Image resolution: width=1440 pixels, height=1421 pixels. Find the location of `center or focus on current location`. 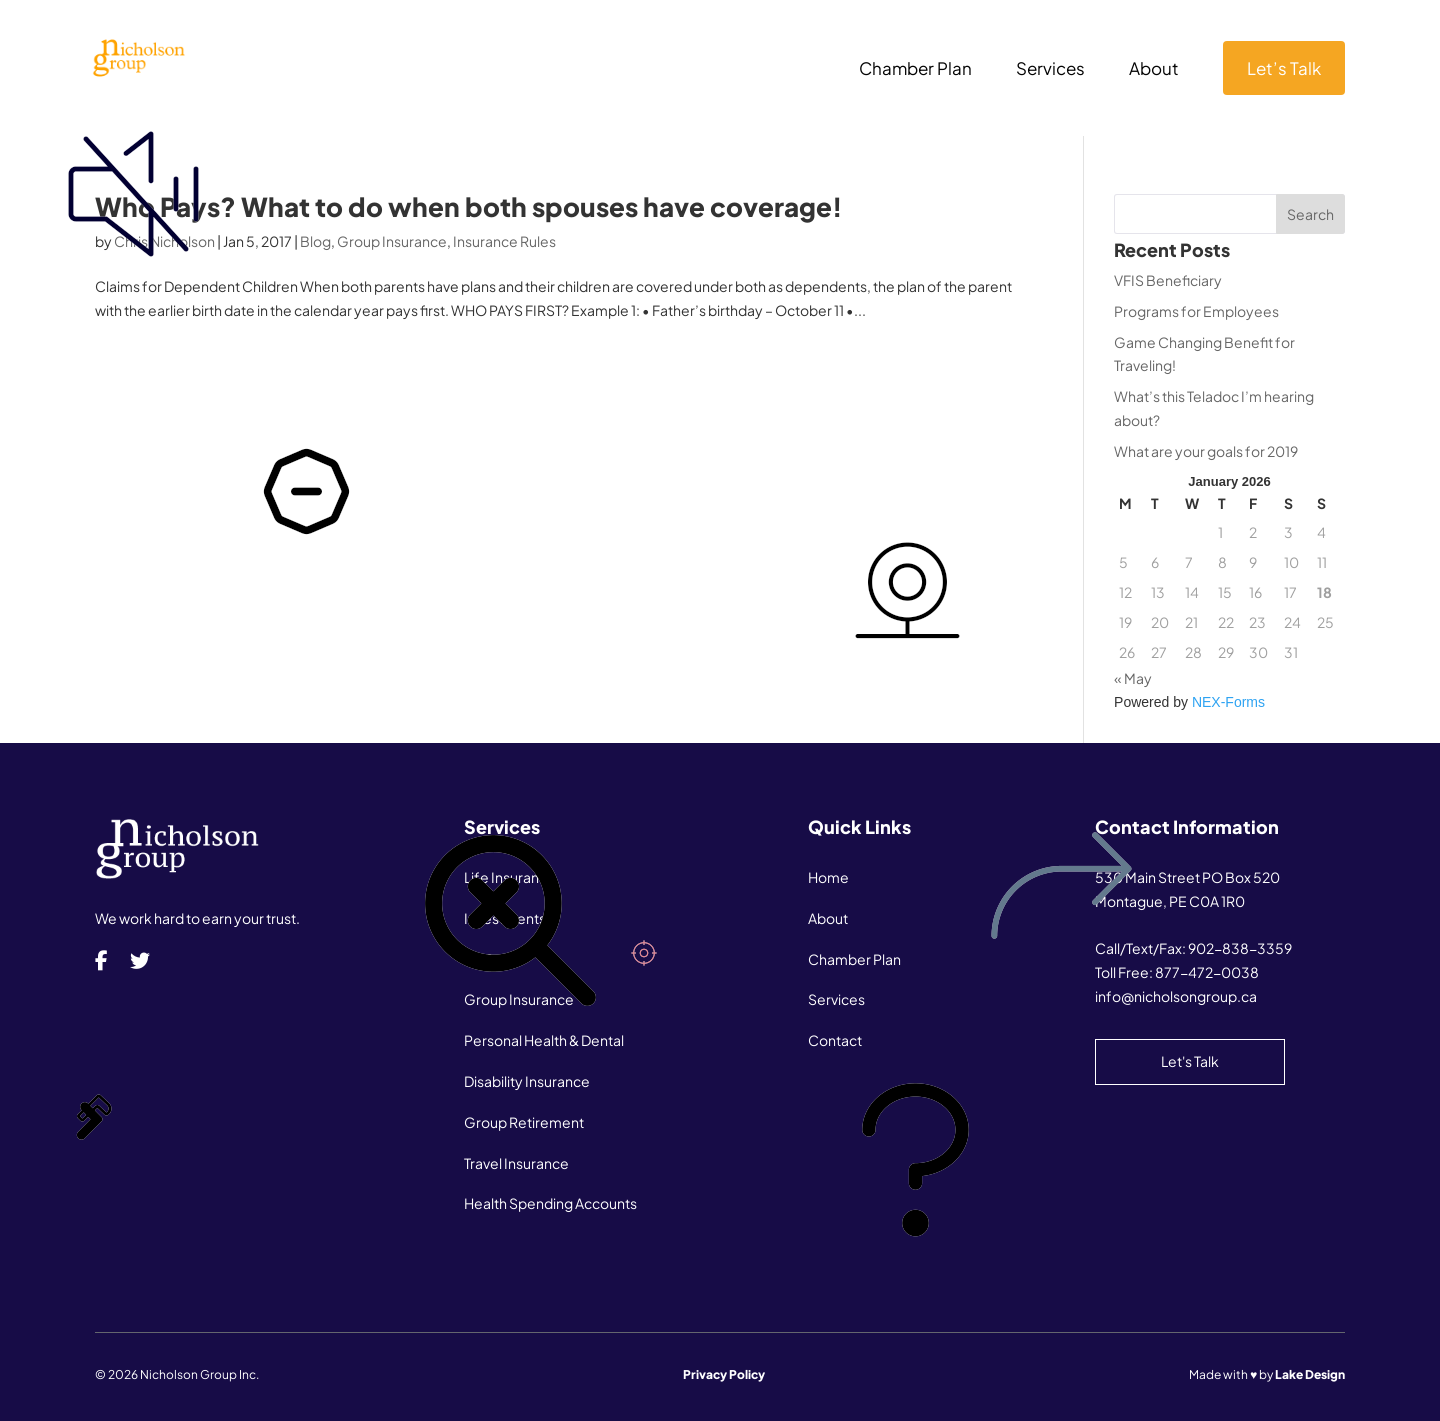

center or focus on current location is located at coordinates (644, 953).